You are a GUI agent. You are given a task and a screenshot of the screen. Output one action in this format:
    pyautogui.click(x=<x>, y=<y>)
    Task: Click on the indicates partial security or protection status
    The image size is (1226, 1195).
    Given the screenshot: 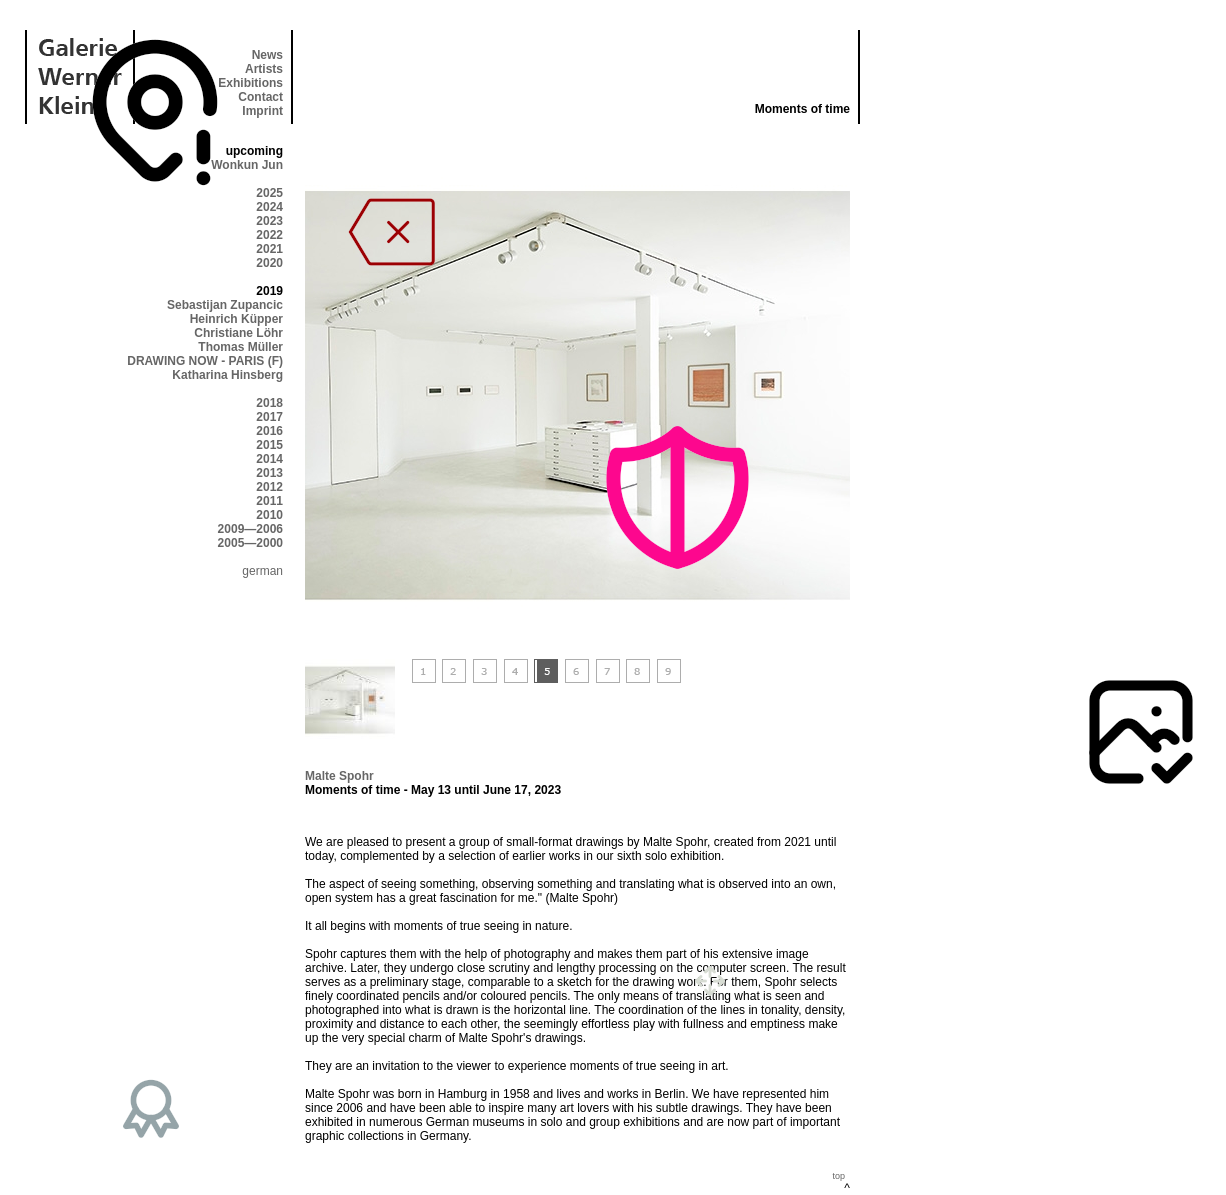 What is the action you would take?
    pyautogui.click(x=677, y=497)
    